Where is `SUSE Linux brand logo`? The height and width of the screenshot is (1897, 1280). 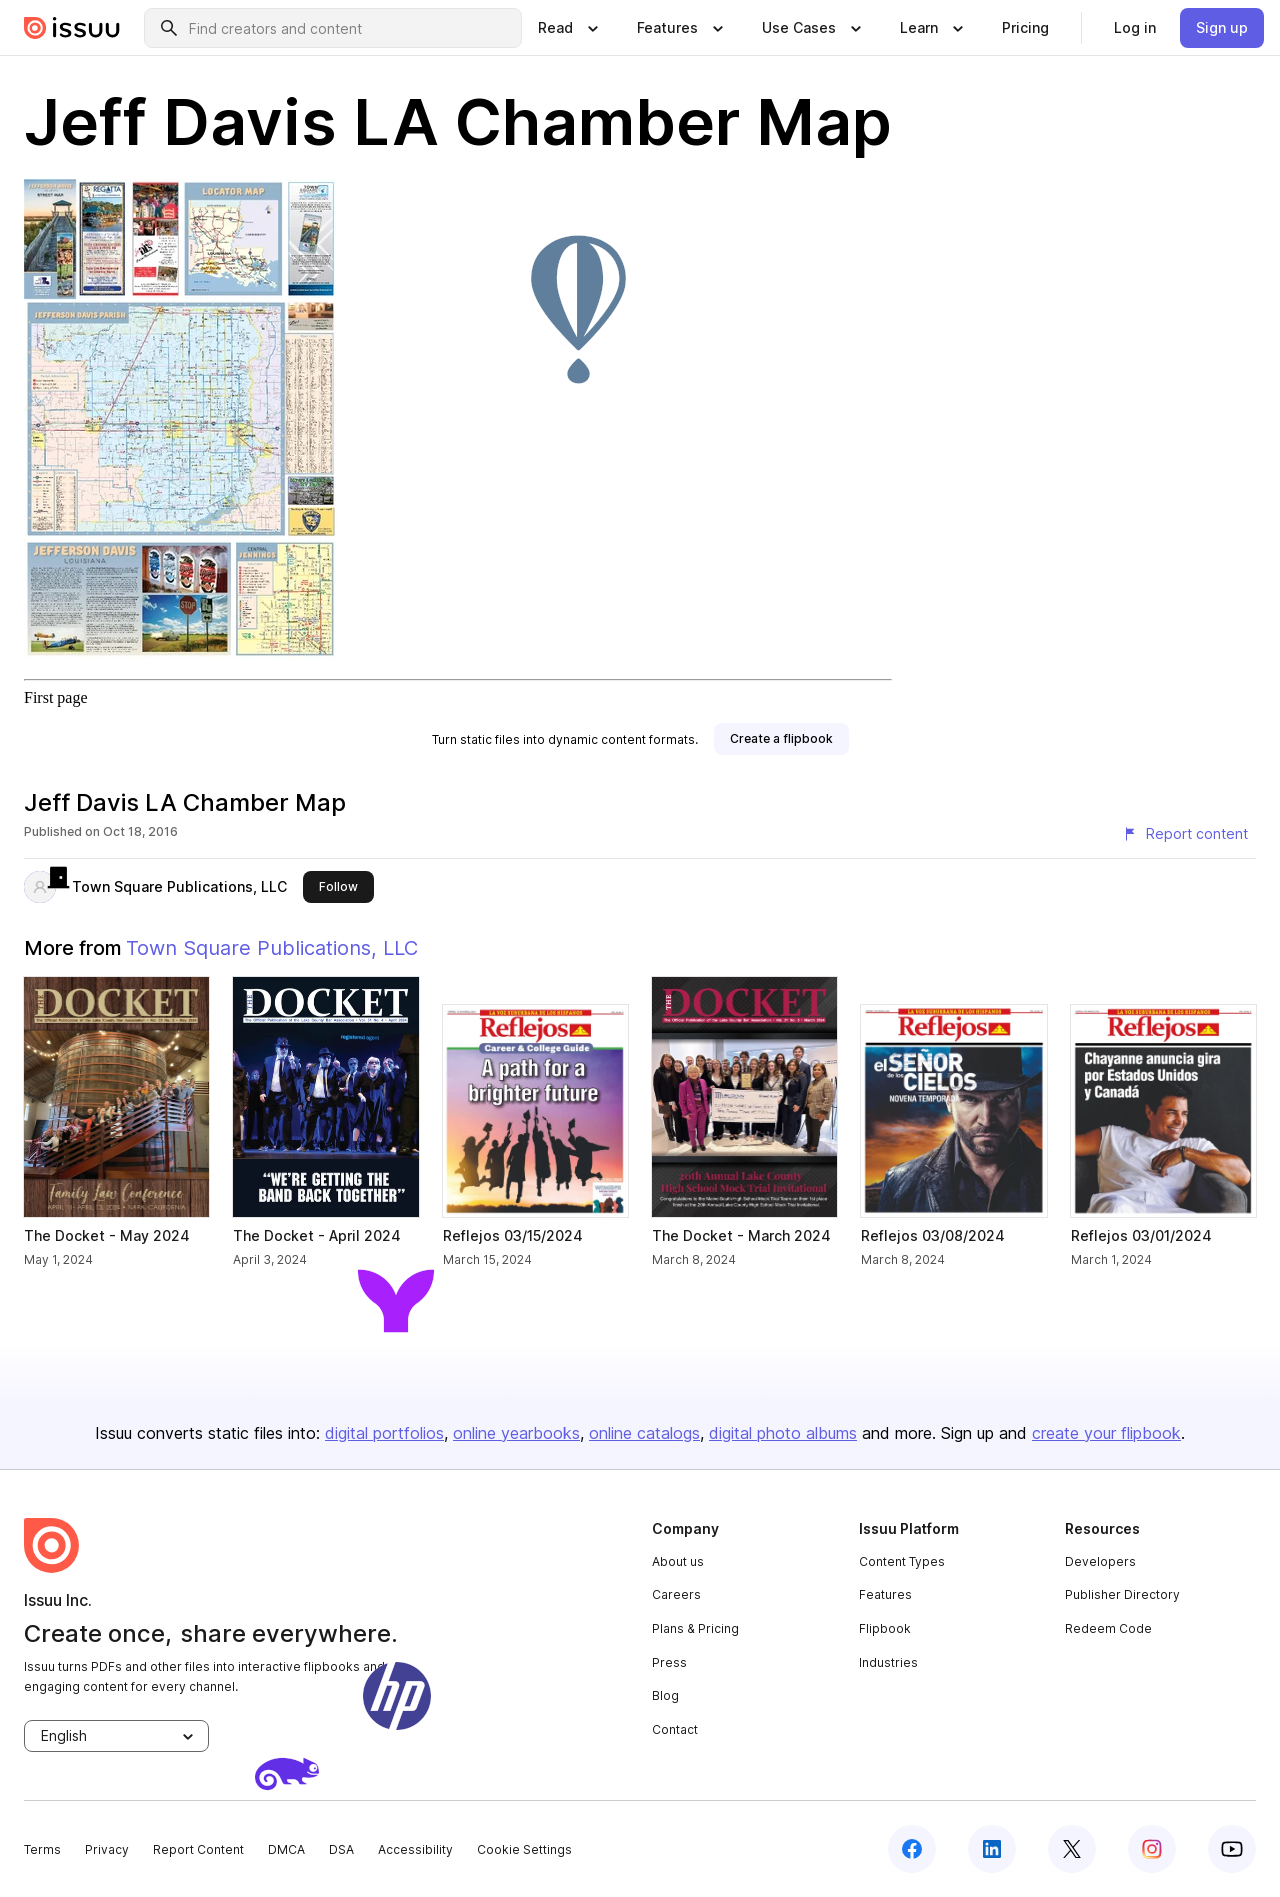
SUSE Linux brand logo is located at coordinates (287, 1774).